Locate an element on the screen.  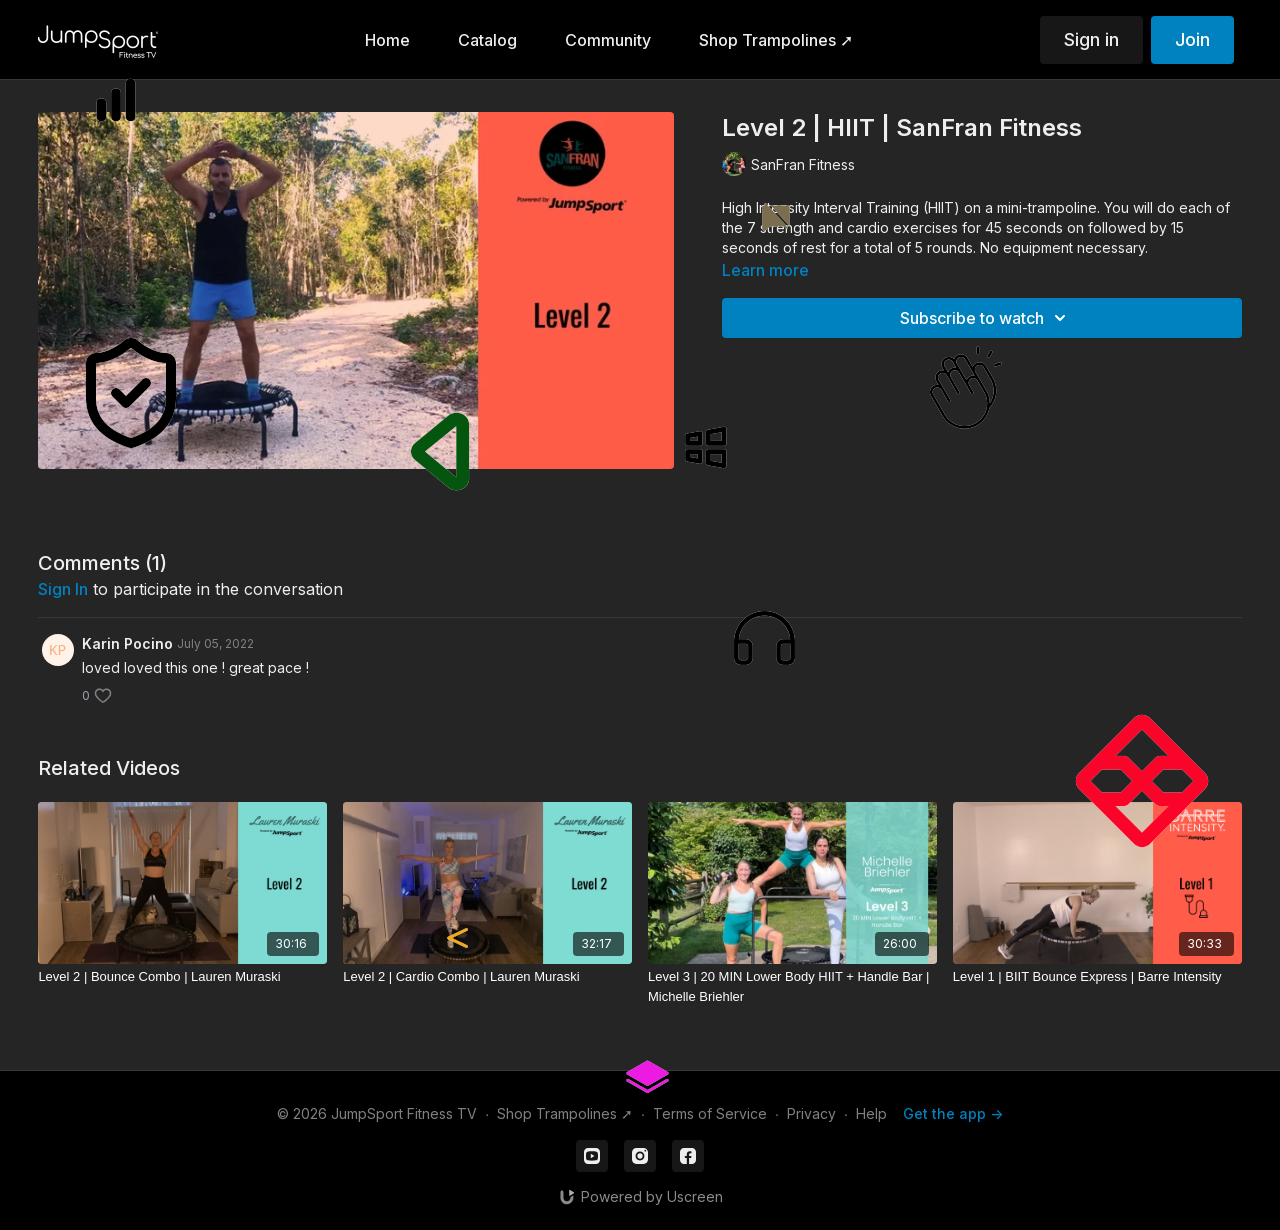
indicates verified security or protection status is located at coordinates (131, 393).